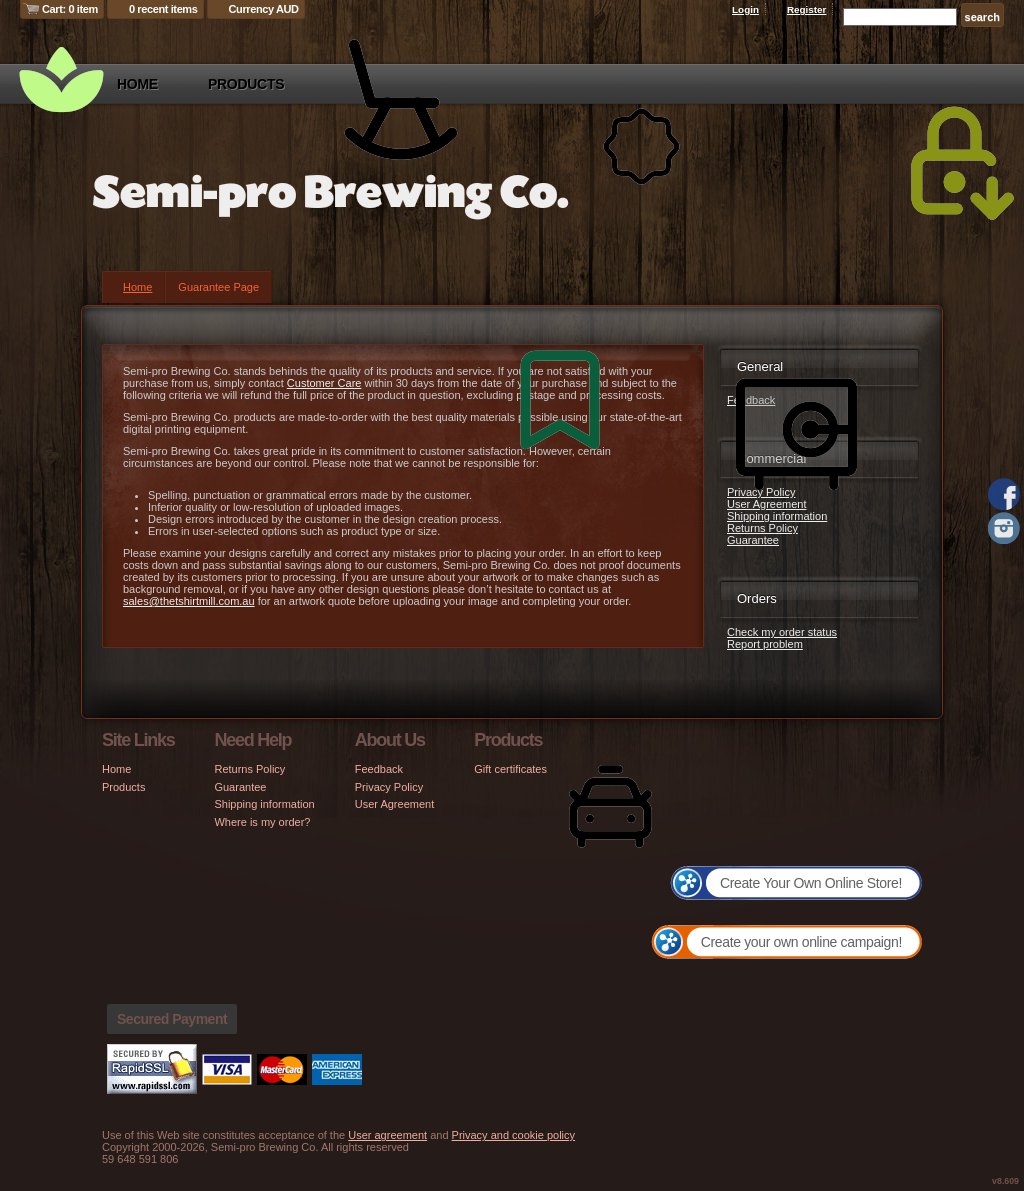 The image size is (1024, 1191). Describe the element at coordinates (401, 100) in the screenshot. I see `access furniture or seating options` at that location.